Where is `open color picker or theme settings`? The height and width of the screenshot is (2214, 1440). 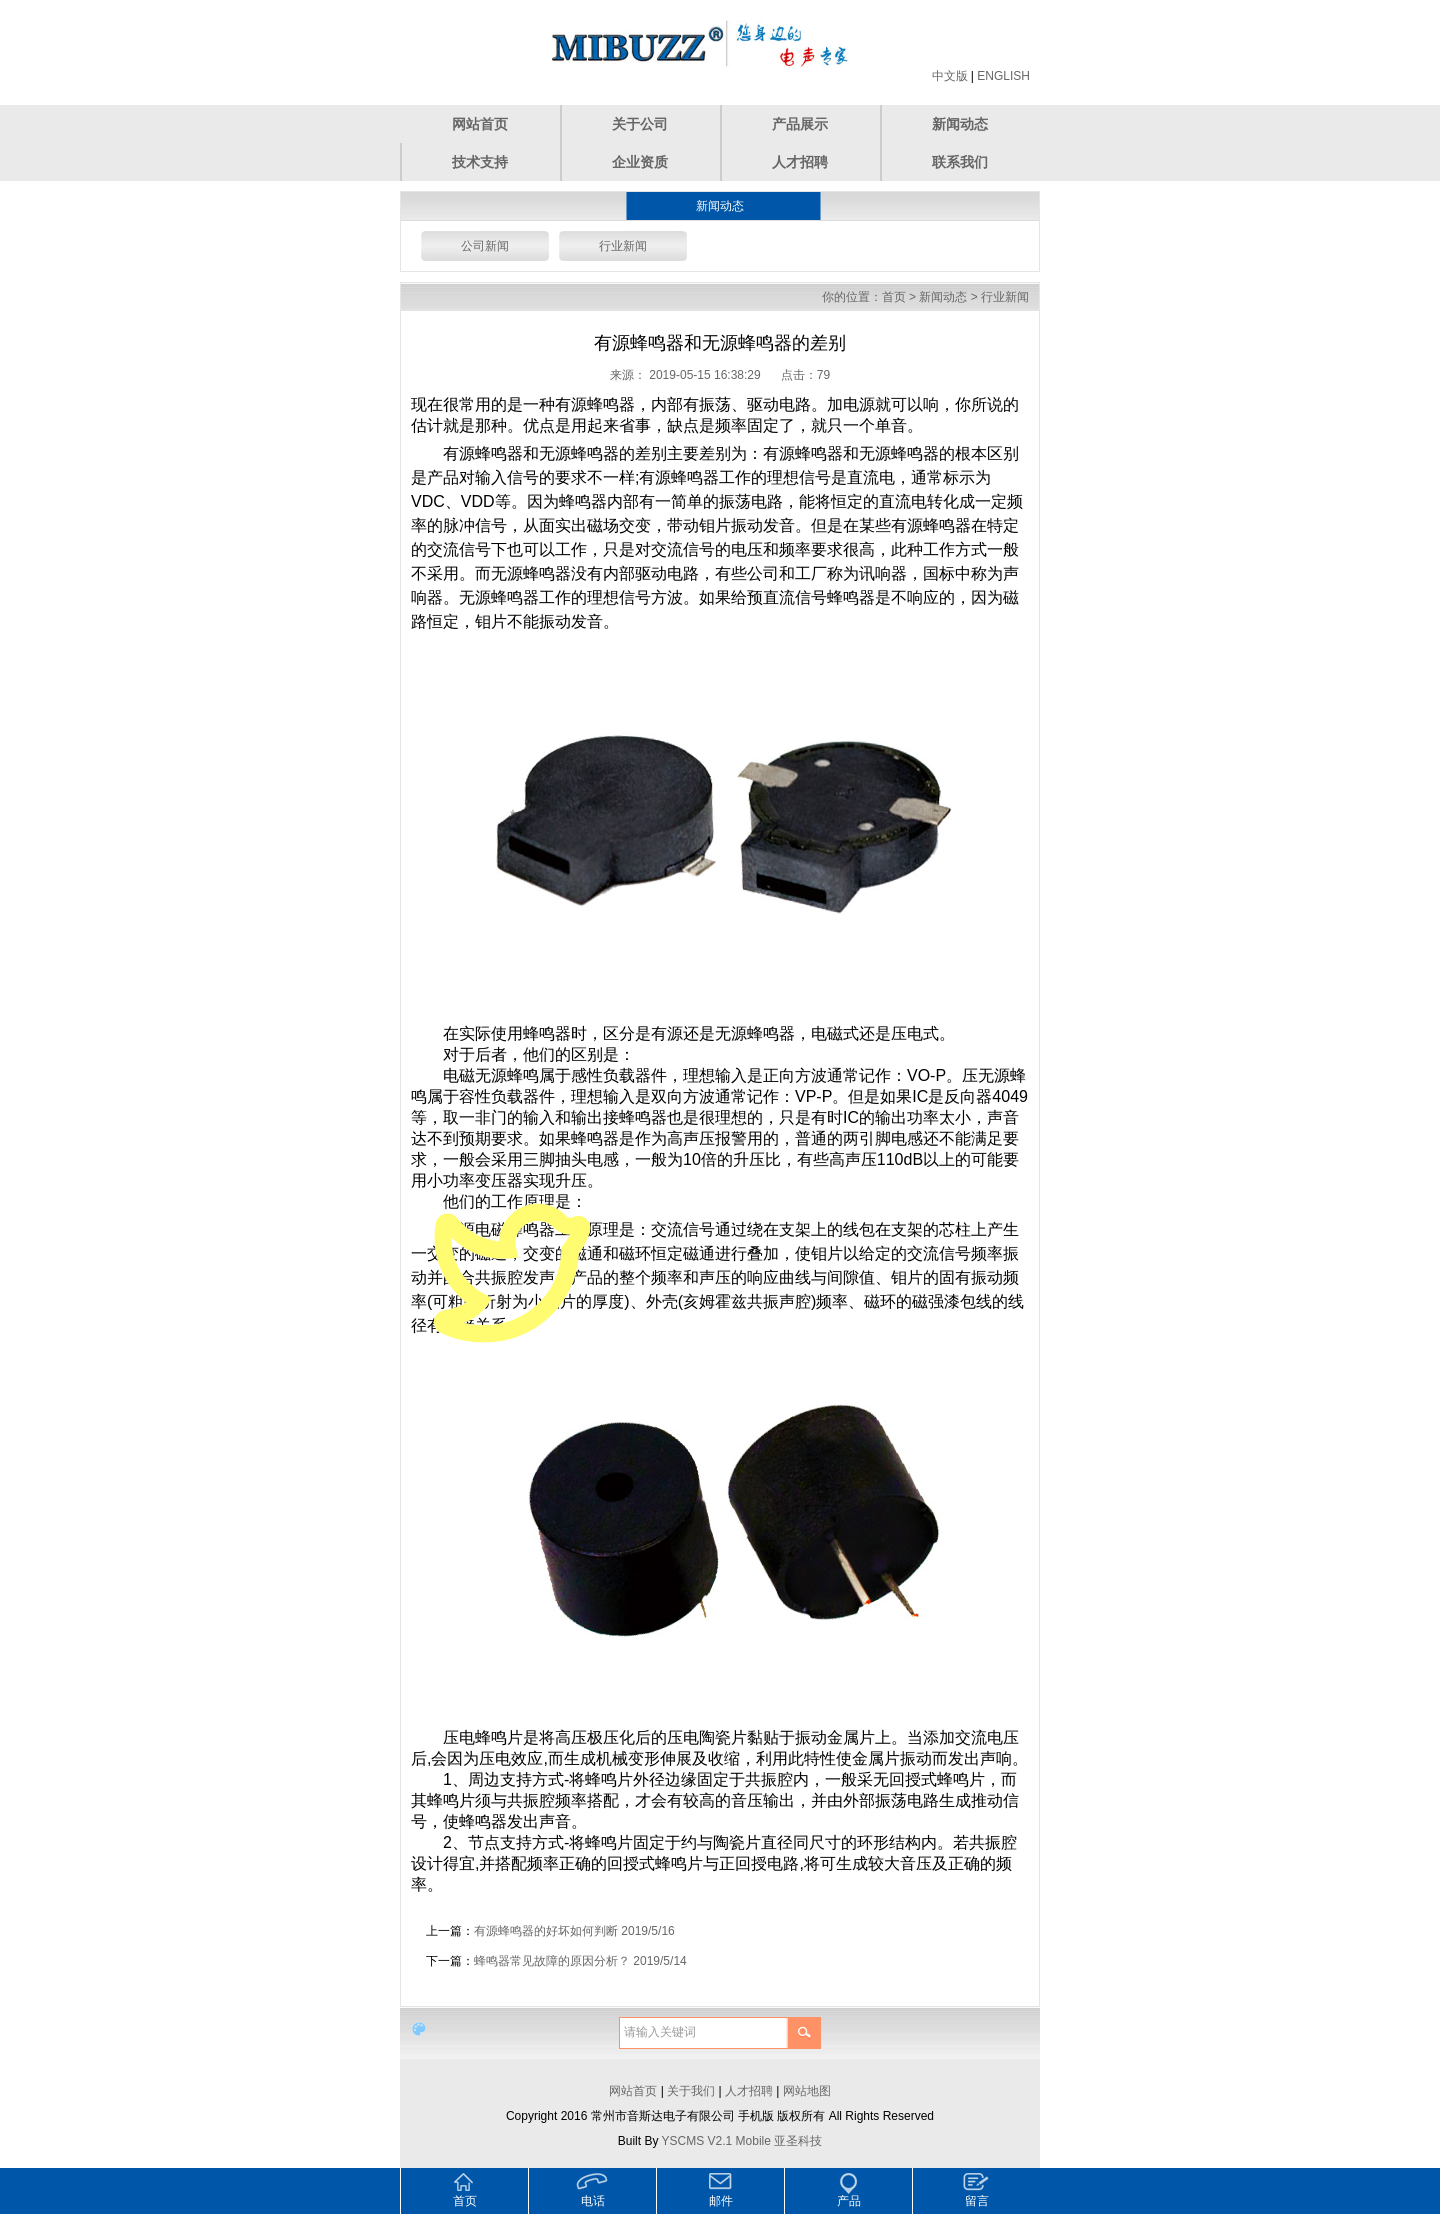
open color picker or theme settings is located at coordinates (419, 2029).